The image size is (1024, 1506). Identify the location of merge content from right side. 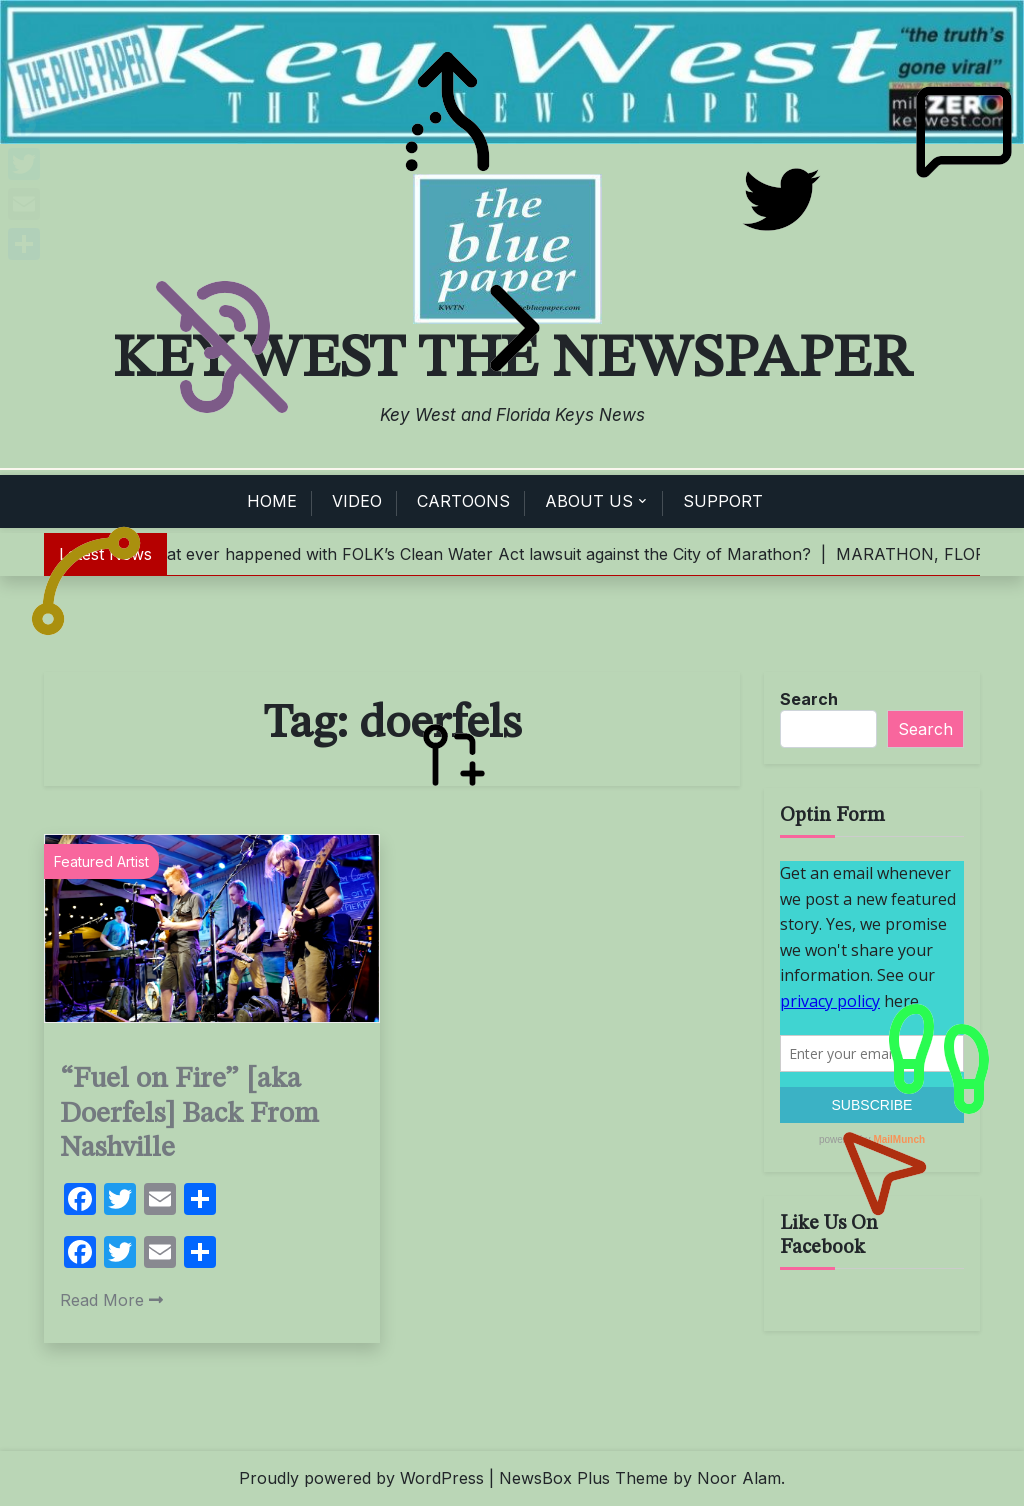
(447, 111).